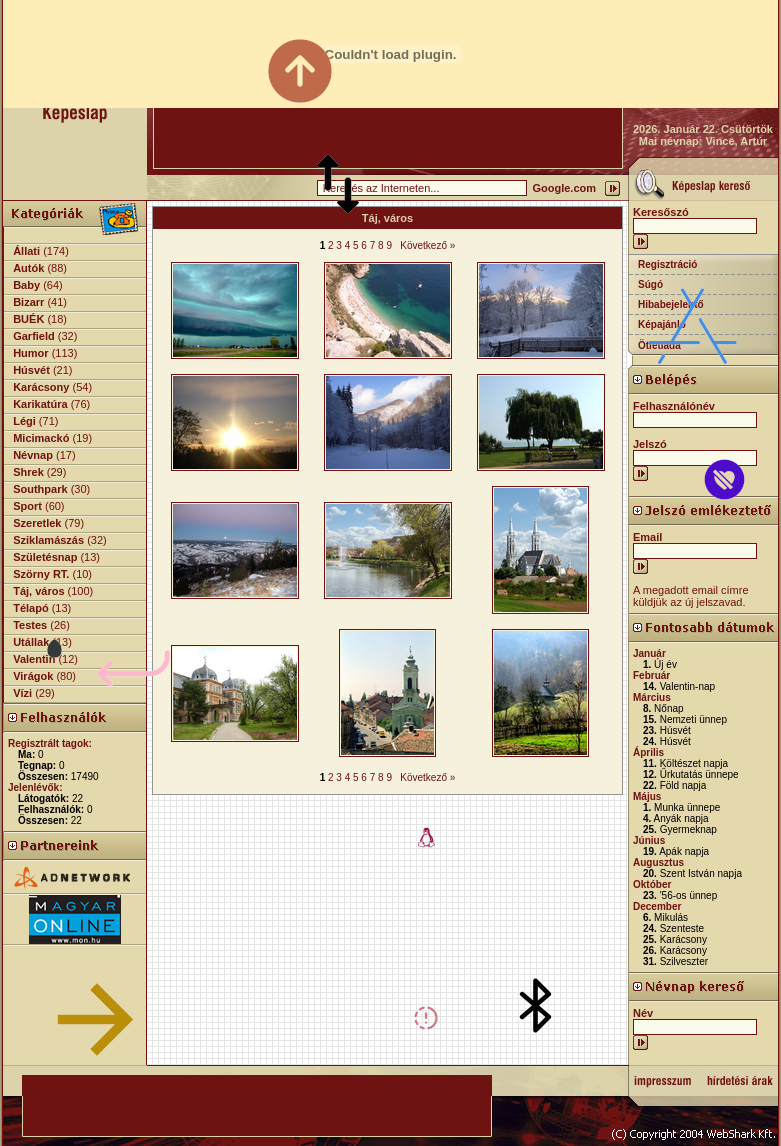 The height and width of the screenshot is (1146, 781). What do you see at coordinates (133, 668) in the screenshot?
I see `go back to previous screen or step` at bounding box center [133, 668].